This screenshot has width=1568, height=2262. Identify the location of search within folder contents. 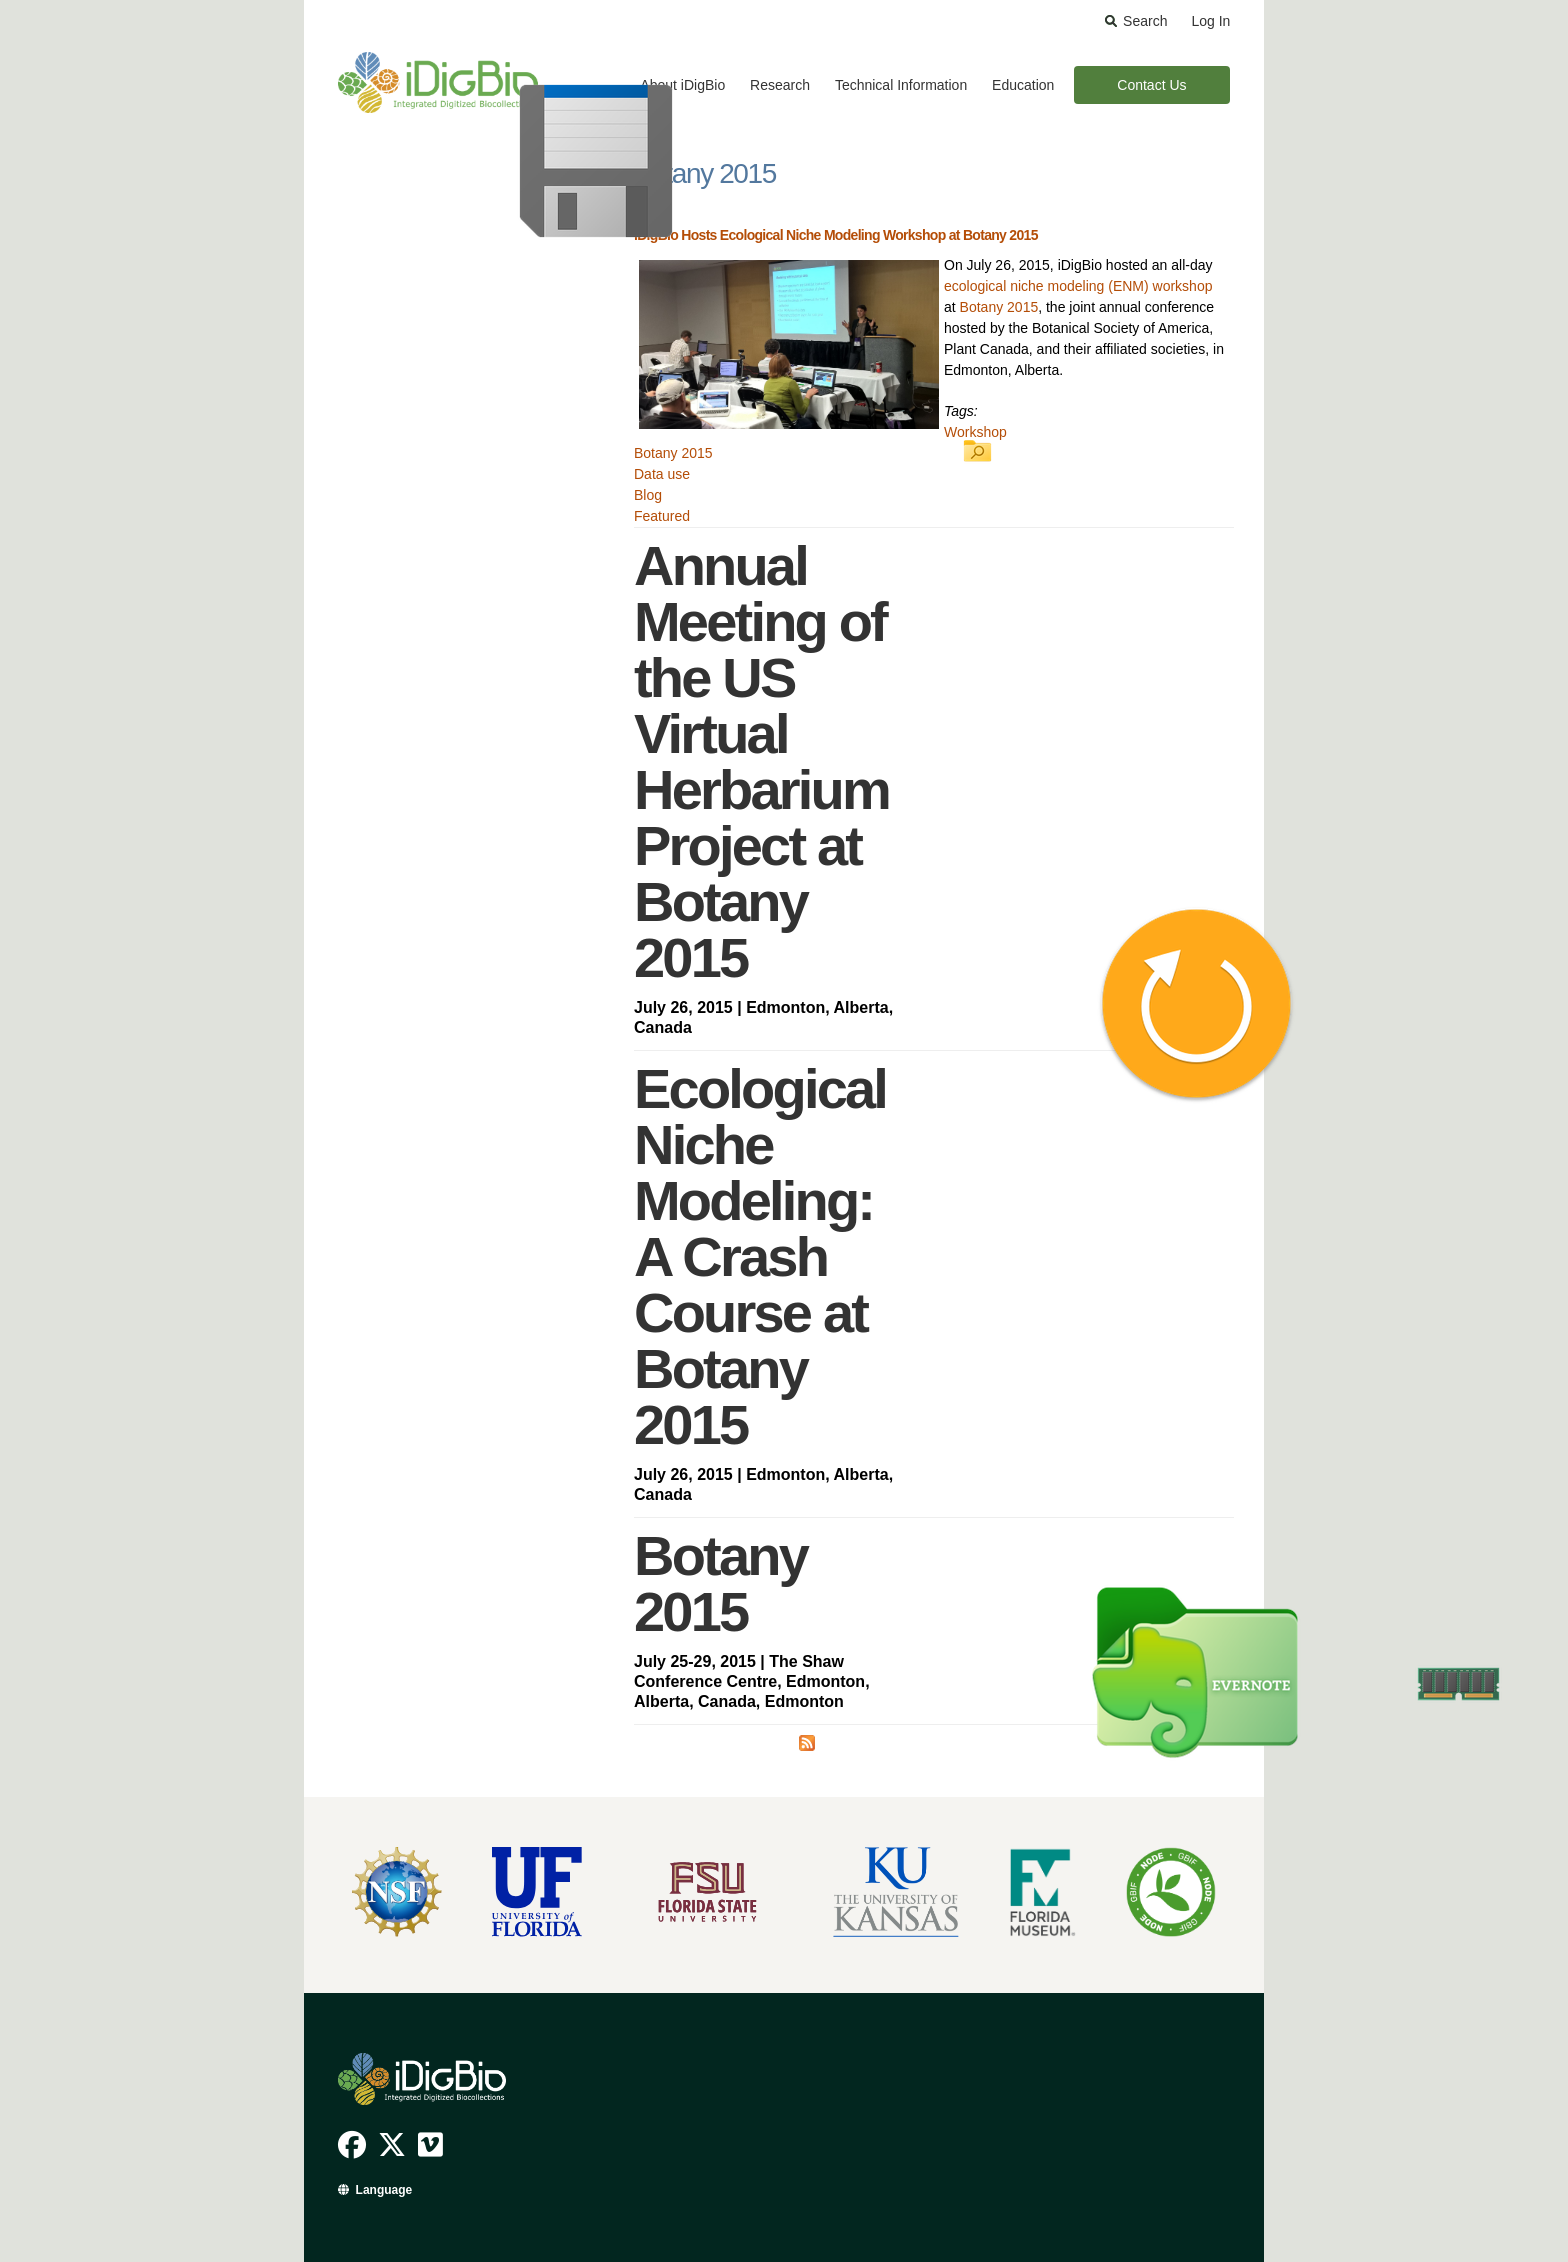
(977, 451).